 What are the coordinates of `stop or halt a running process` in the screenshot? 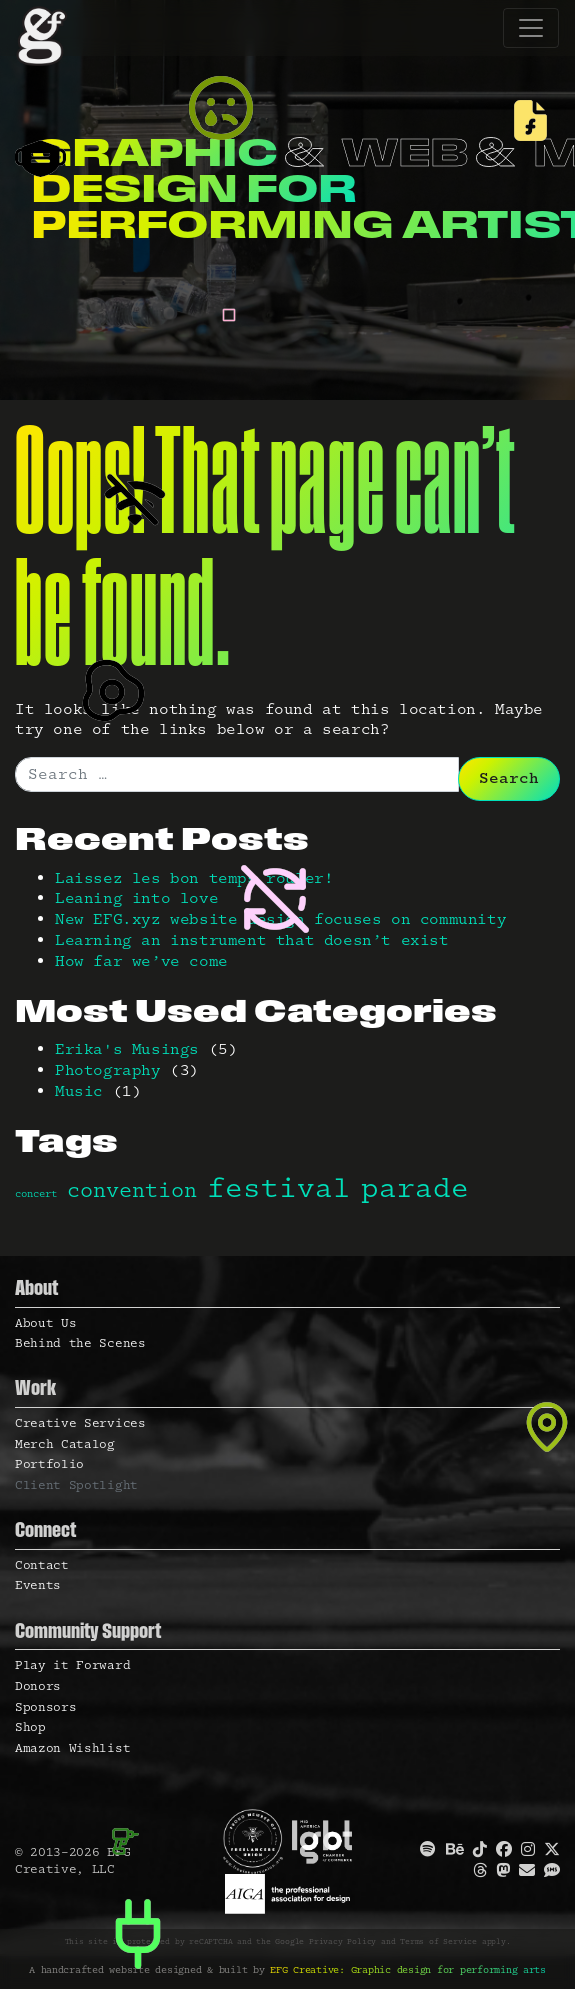 It's located at (229, 315).